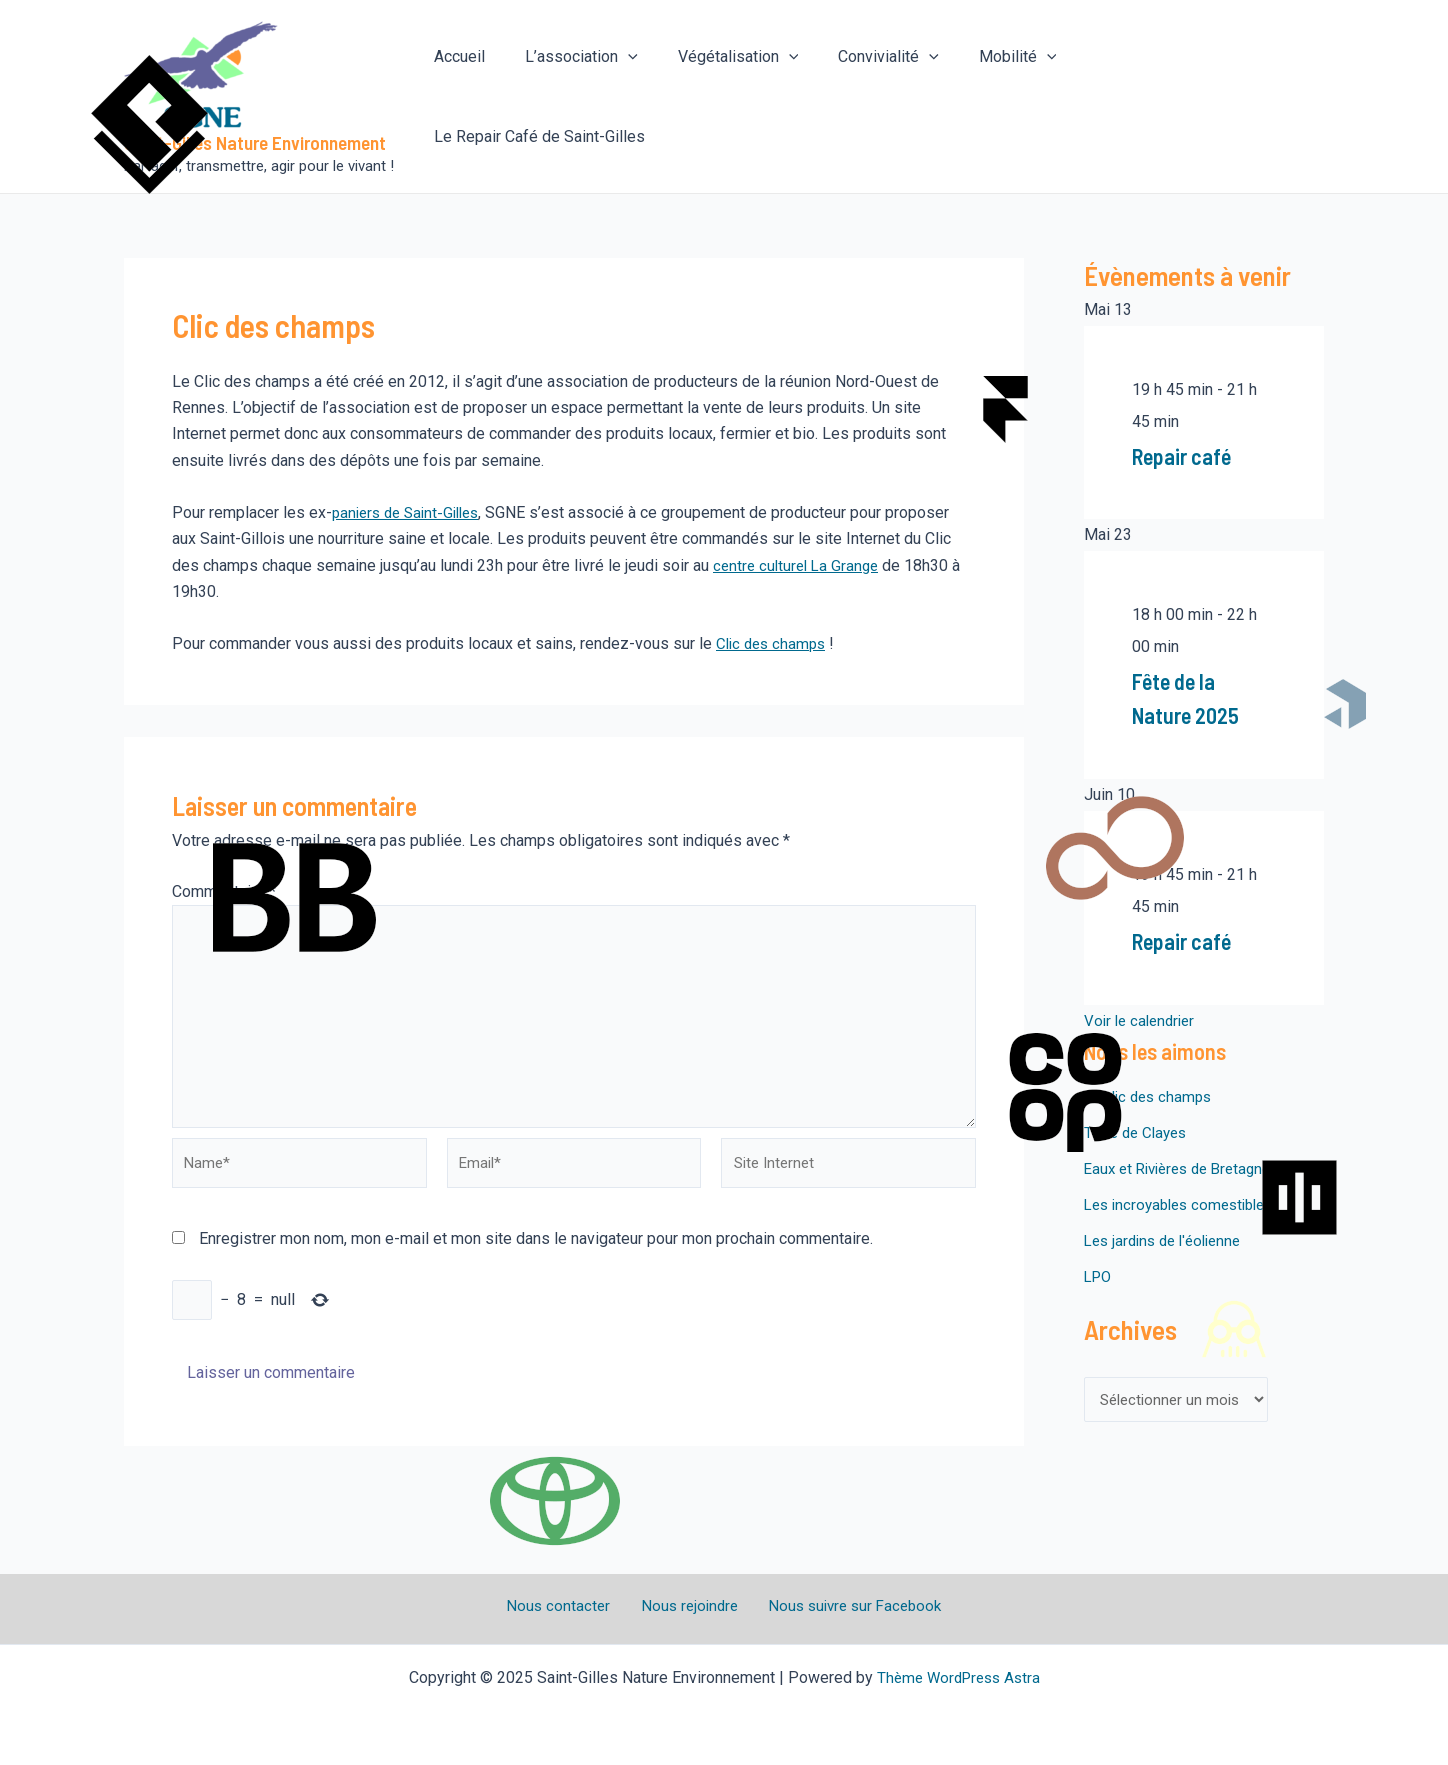  I want to click on open framer design tool, so click(1005, 409).